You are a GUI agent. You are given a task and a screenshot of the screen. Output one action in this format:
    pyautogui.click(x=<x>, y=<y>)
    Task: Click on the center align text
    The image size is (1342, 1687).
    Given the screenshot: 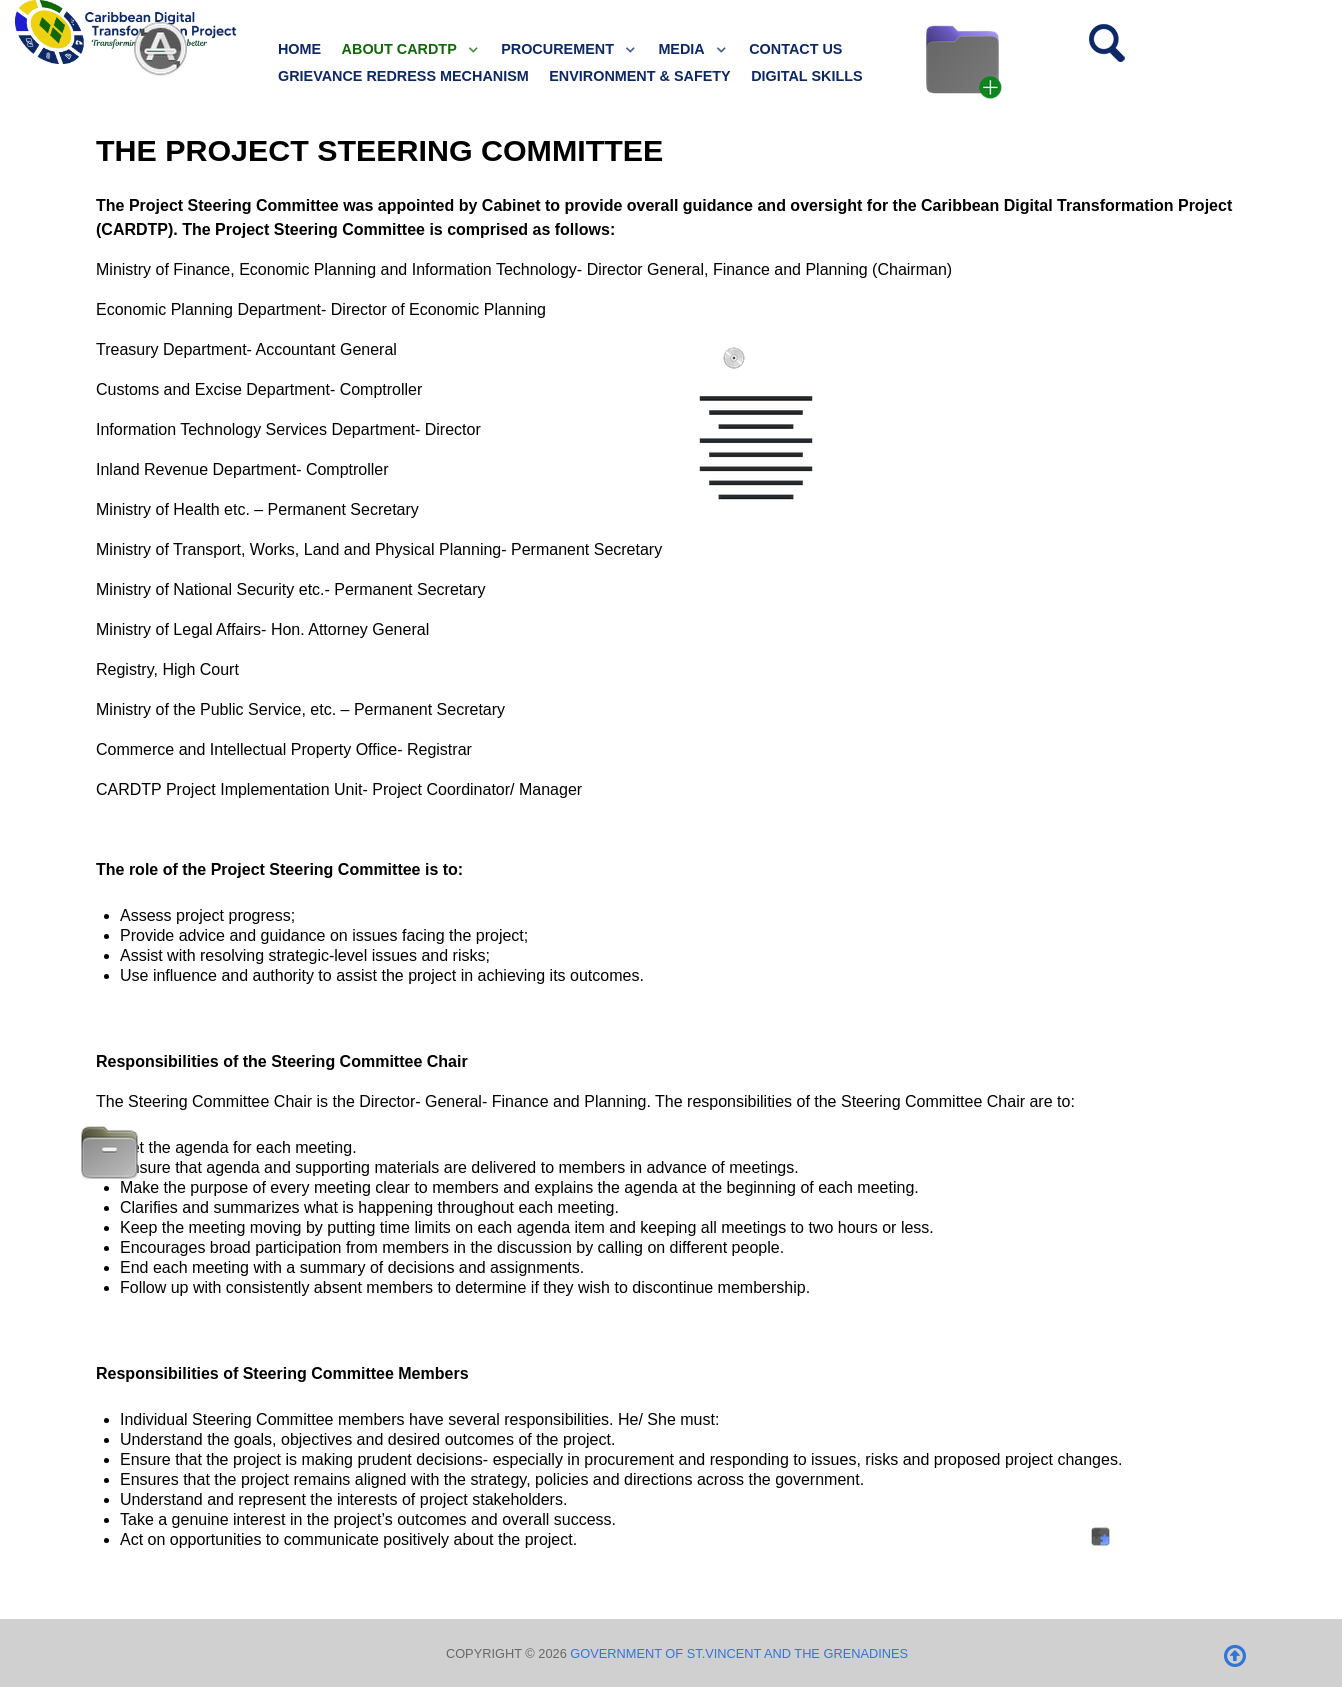 What is the action you would take?
    pyautogui.click(x=756, y=450)
    